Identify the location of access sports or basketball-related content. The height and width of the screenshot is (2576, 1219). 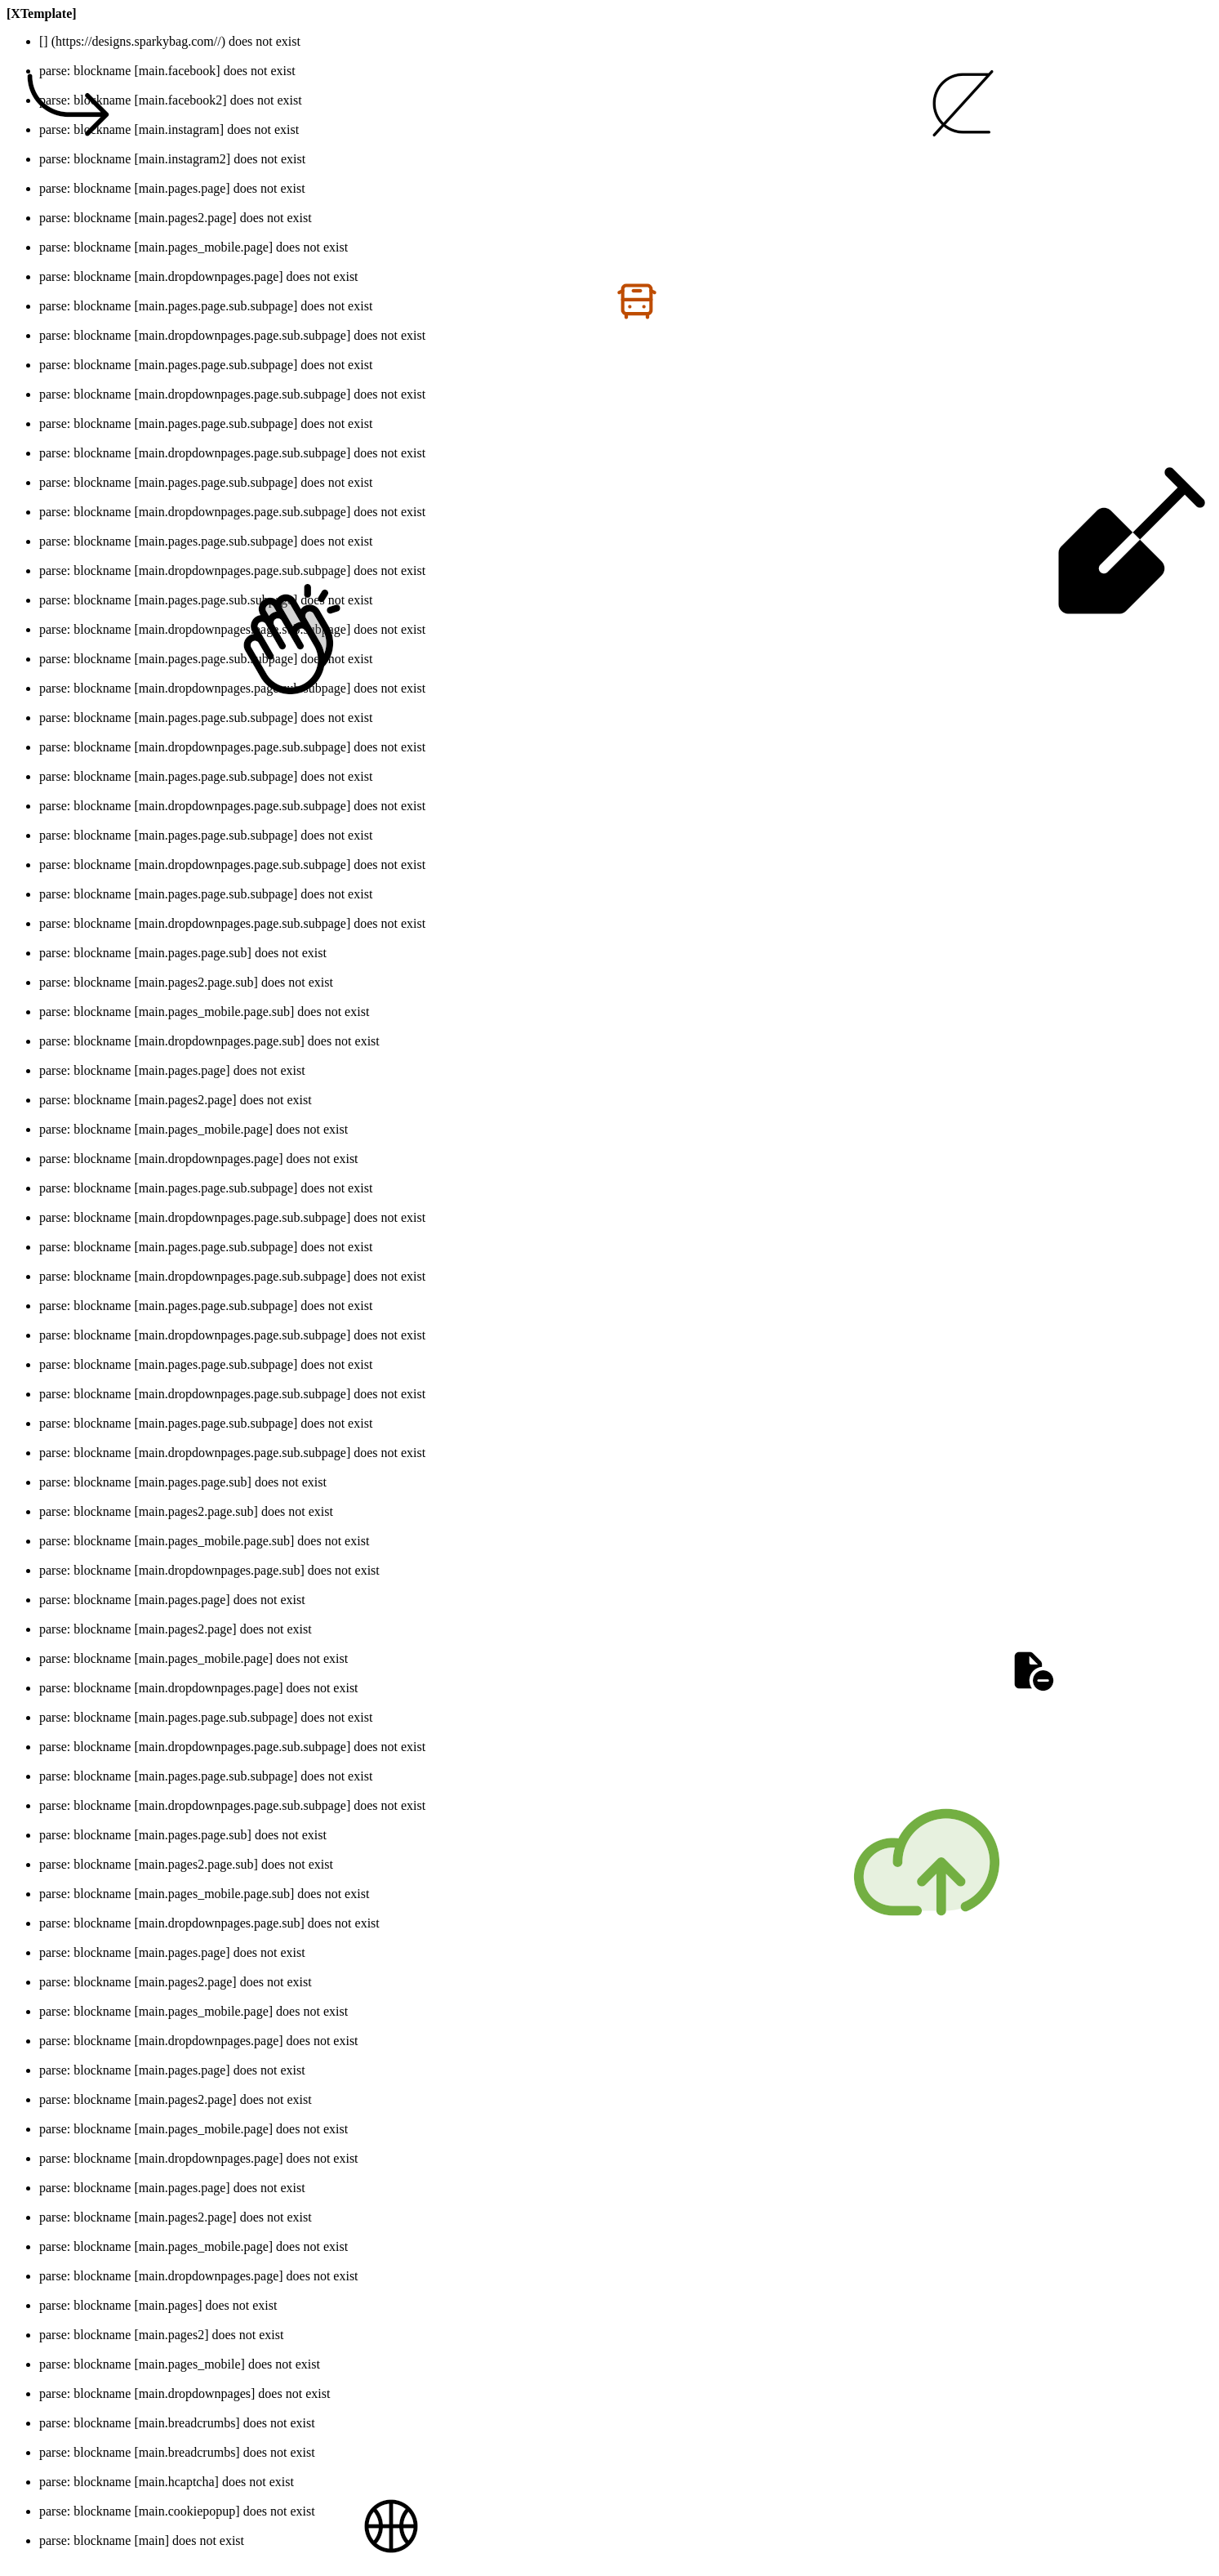
(391, 2526).